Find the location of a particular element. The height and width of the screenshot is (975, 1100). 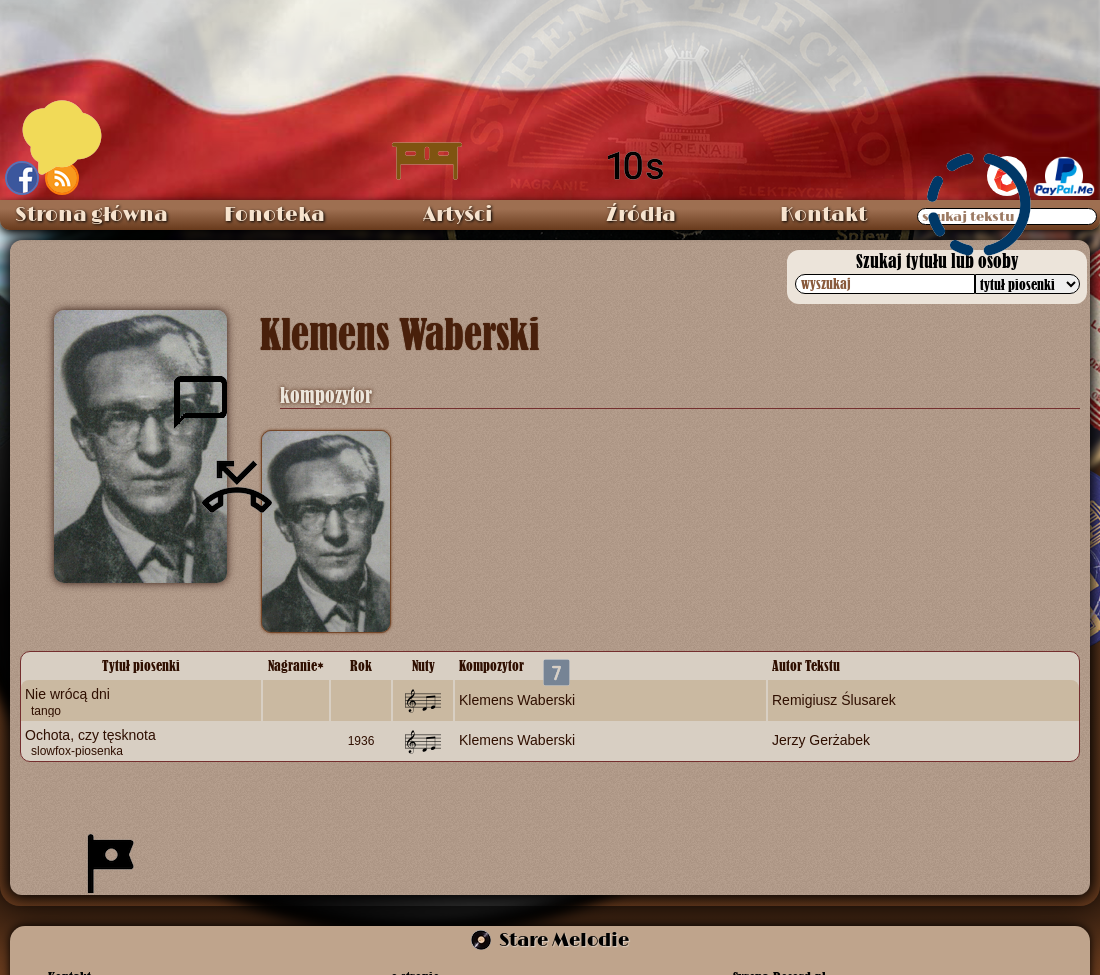

select or input the number seven is located at coordinates (556, 672).